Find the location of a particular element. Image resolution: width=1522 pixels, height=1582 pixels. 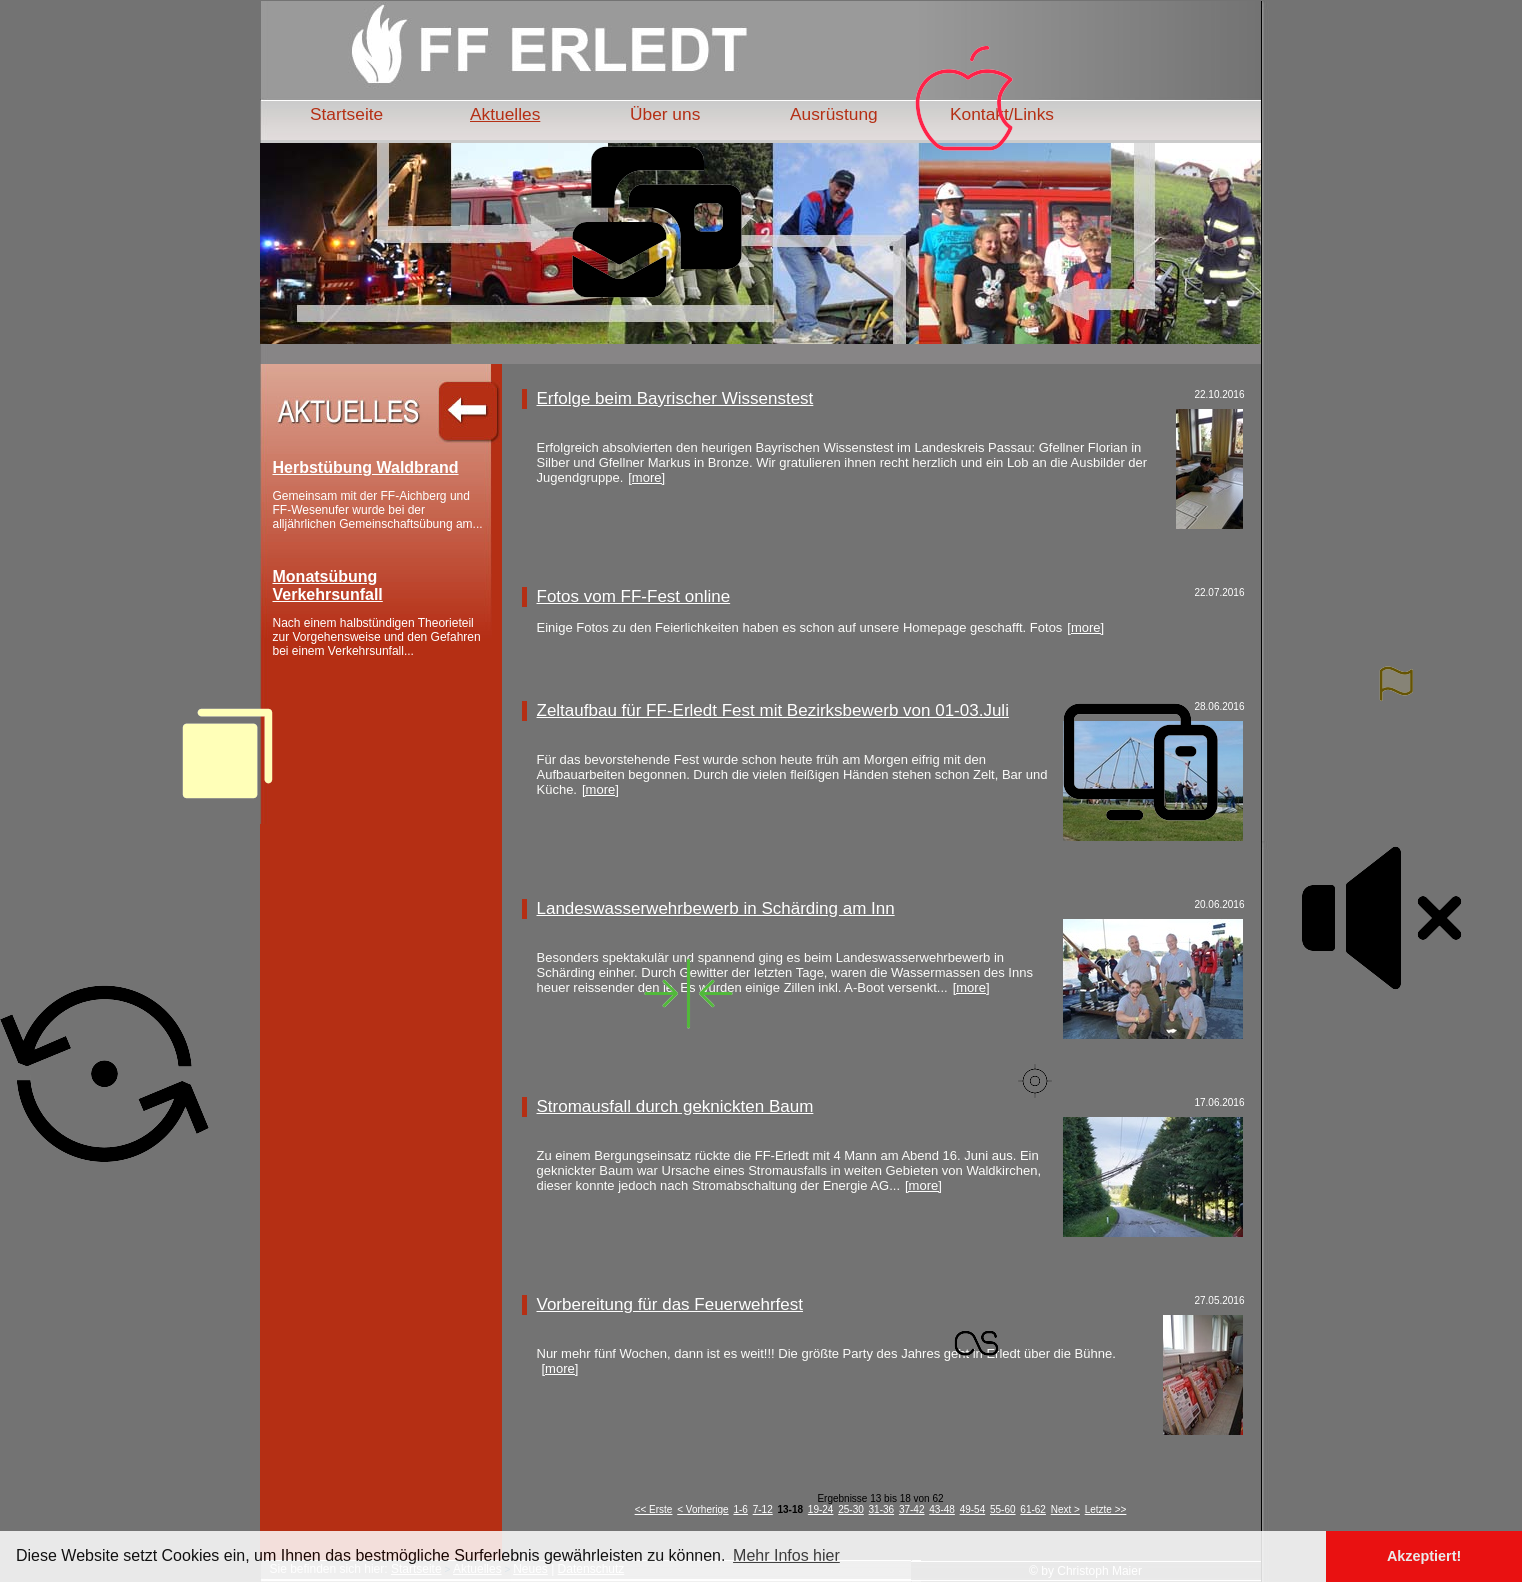

indicates Apple device or iOS compatibility is located at coordinates (968, 106).